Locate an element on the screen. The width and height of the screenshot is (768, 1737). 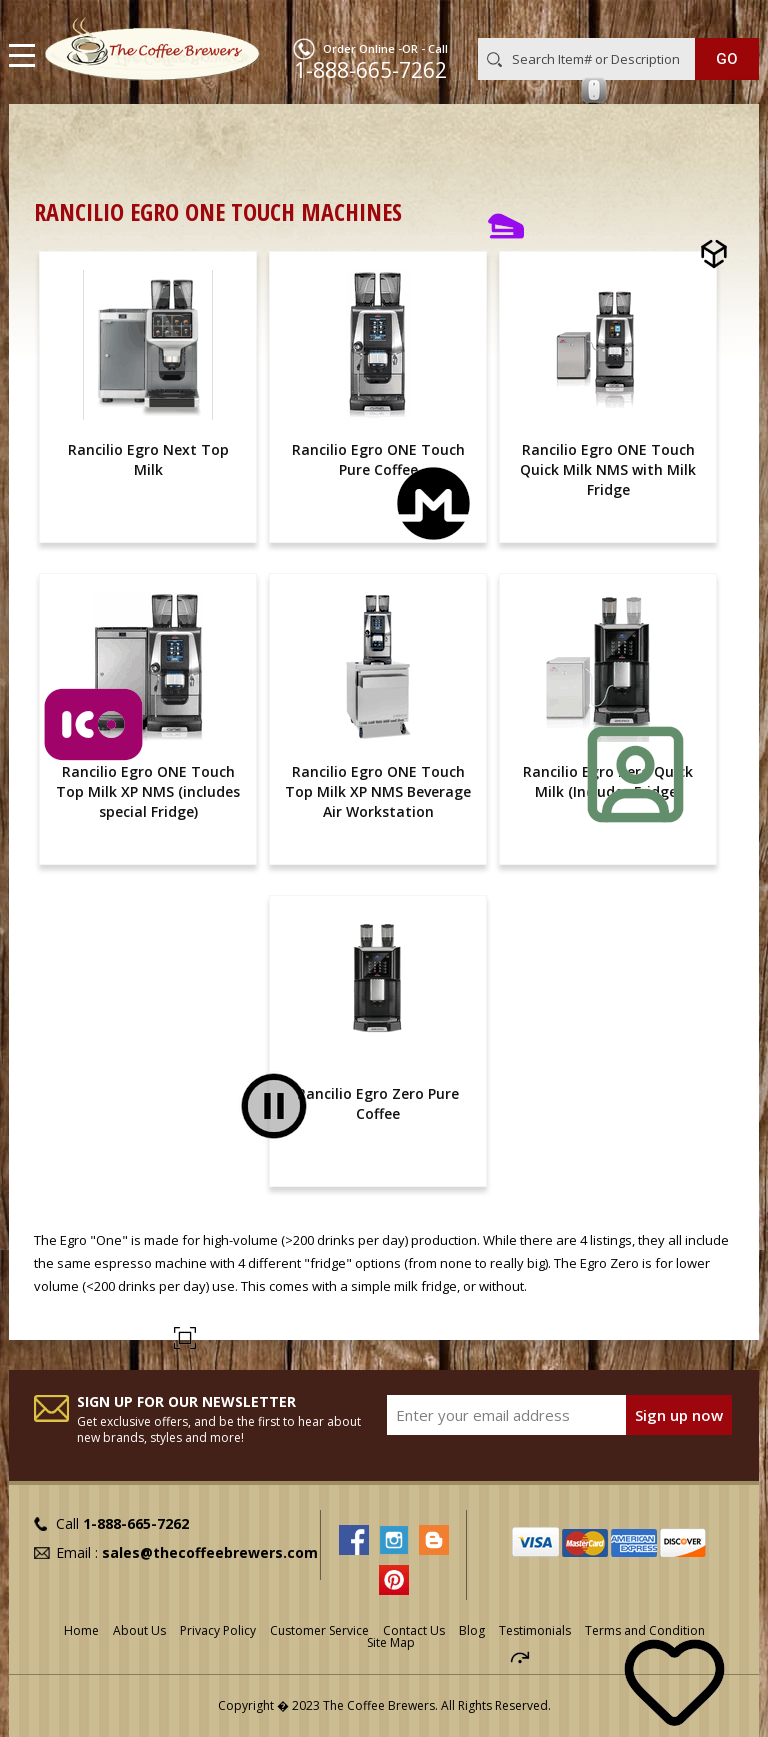
pause media playback is located at coordinates (274, 1106).